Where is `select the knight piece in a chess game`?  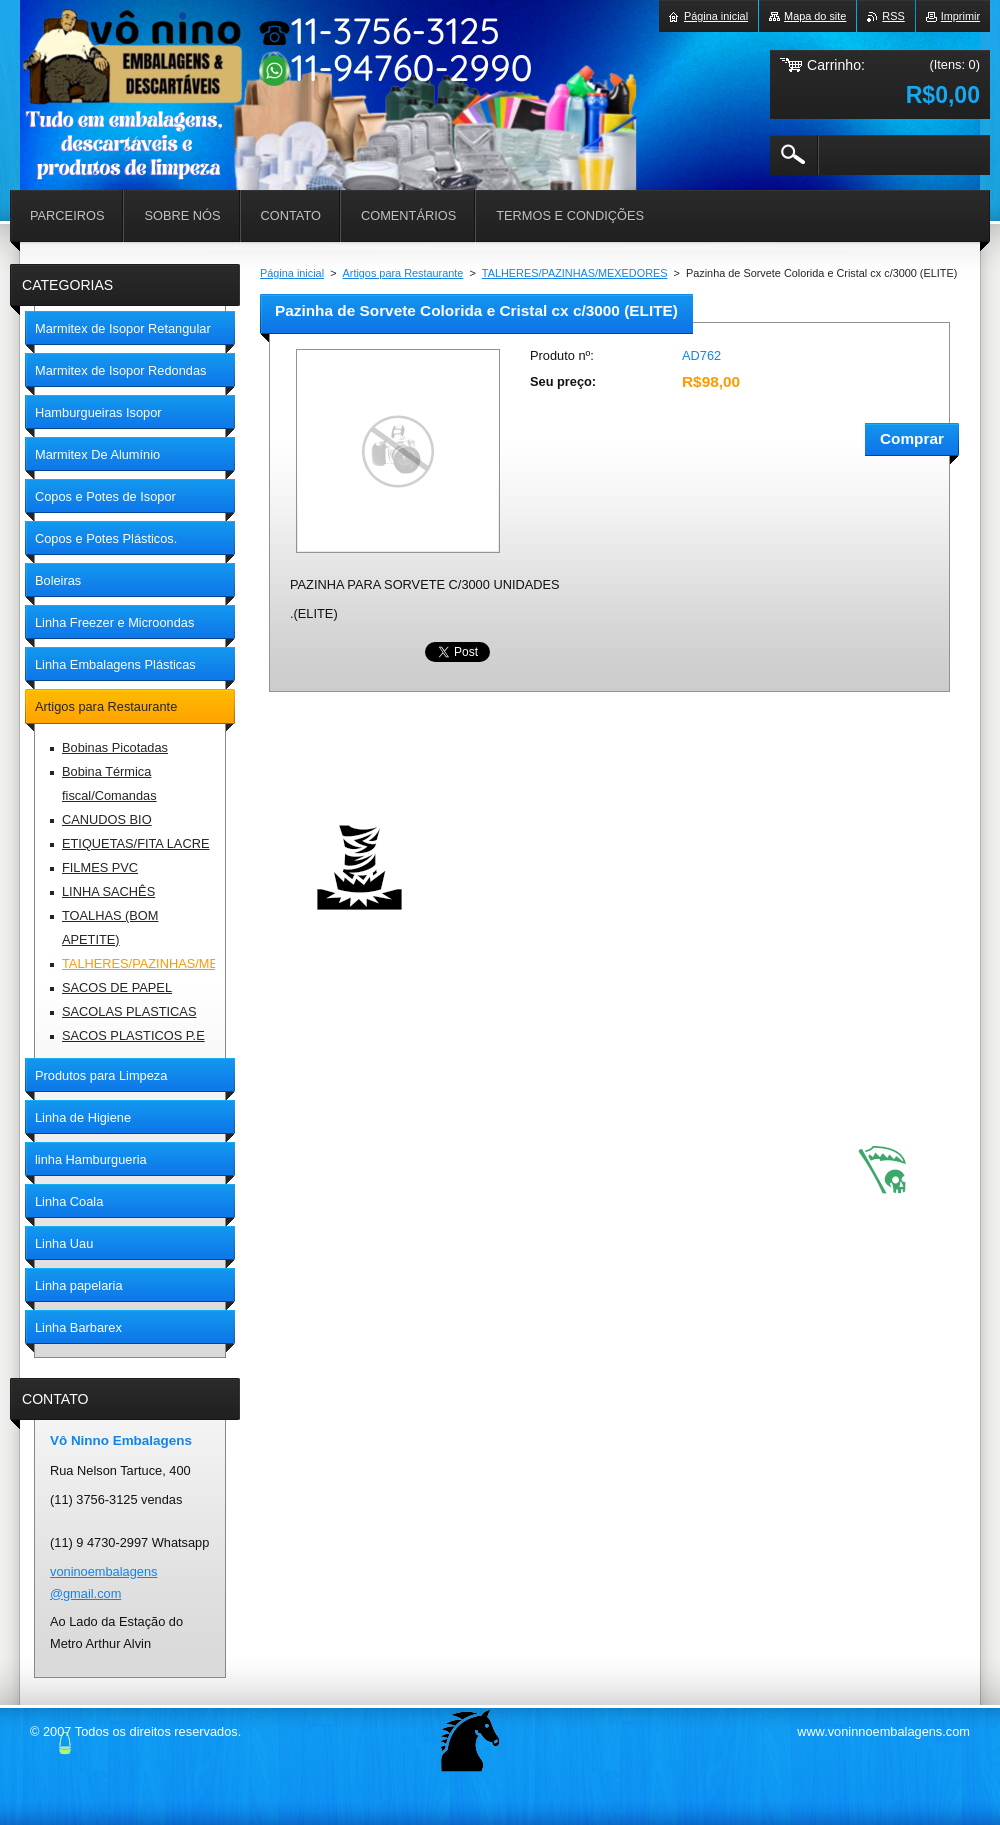
select the knight piece in a chess game is located at coordinates (472, 1741).